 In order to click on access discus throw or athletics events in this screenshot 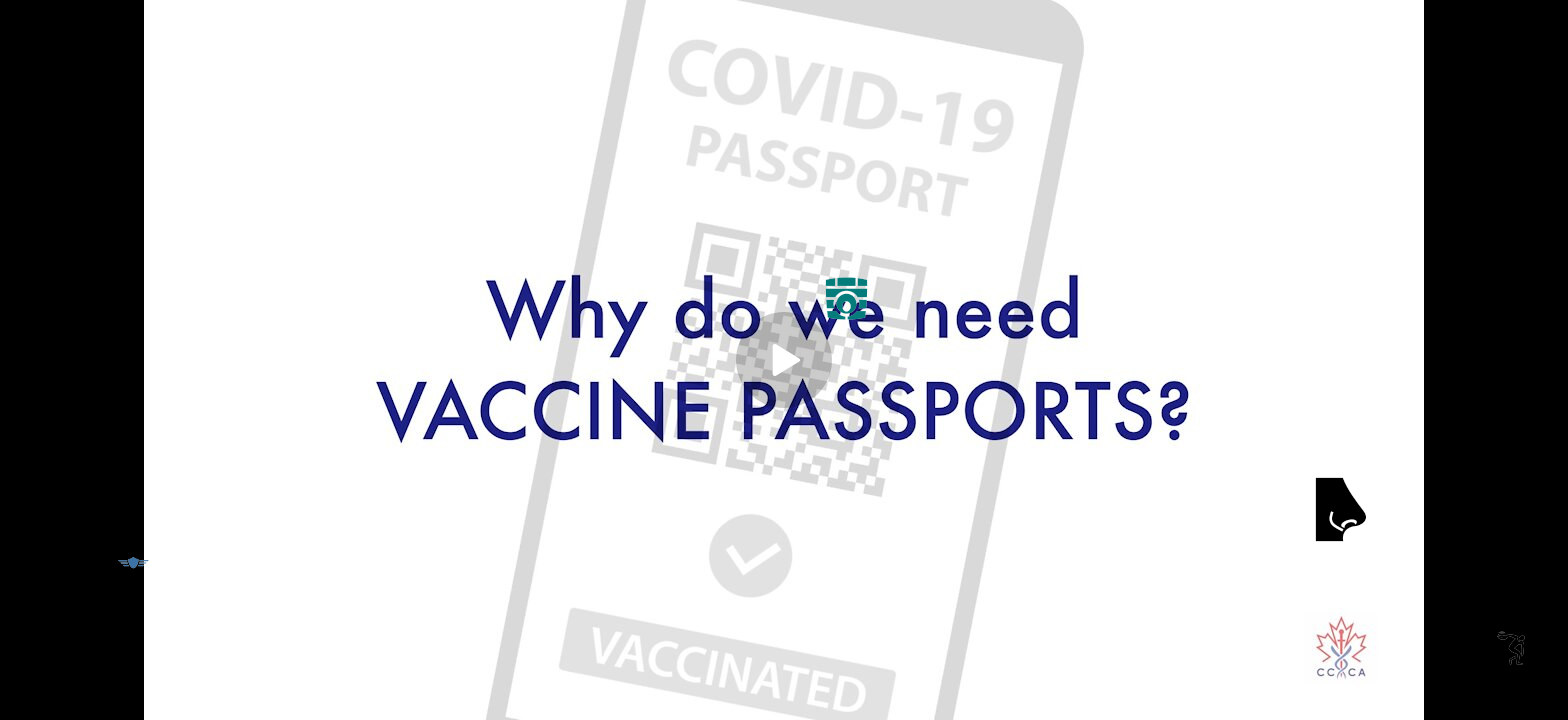, I will do `click(1511, 648)`.